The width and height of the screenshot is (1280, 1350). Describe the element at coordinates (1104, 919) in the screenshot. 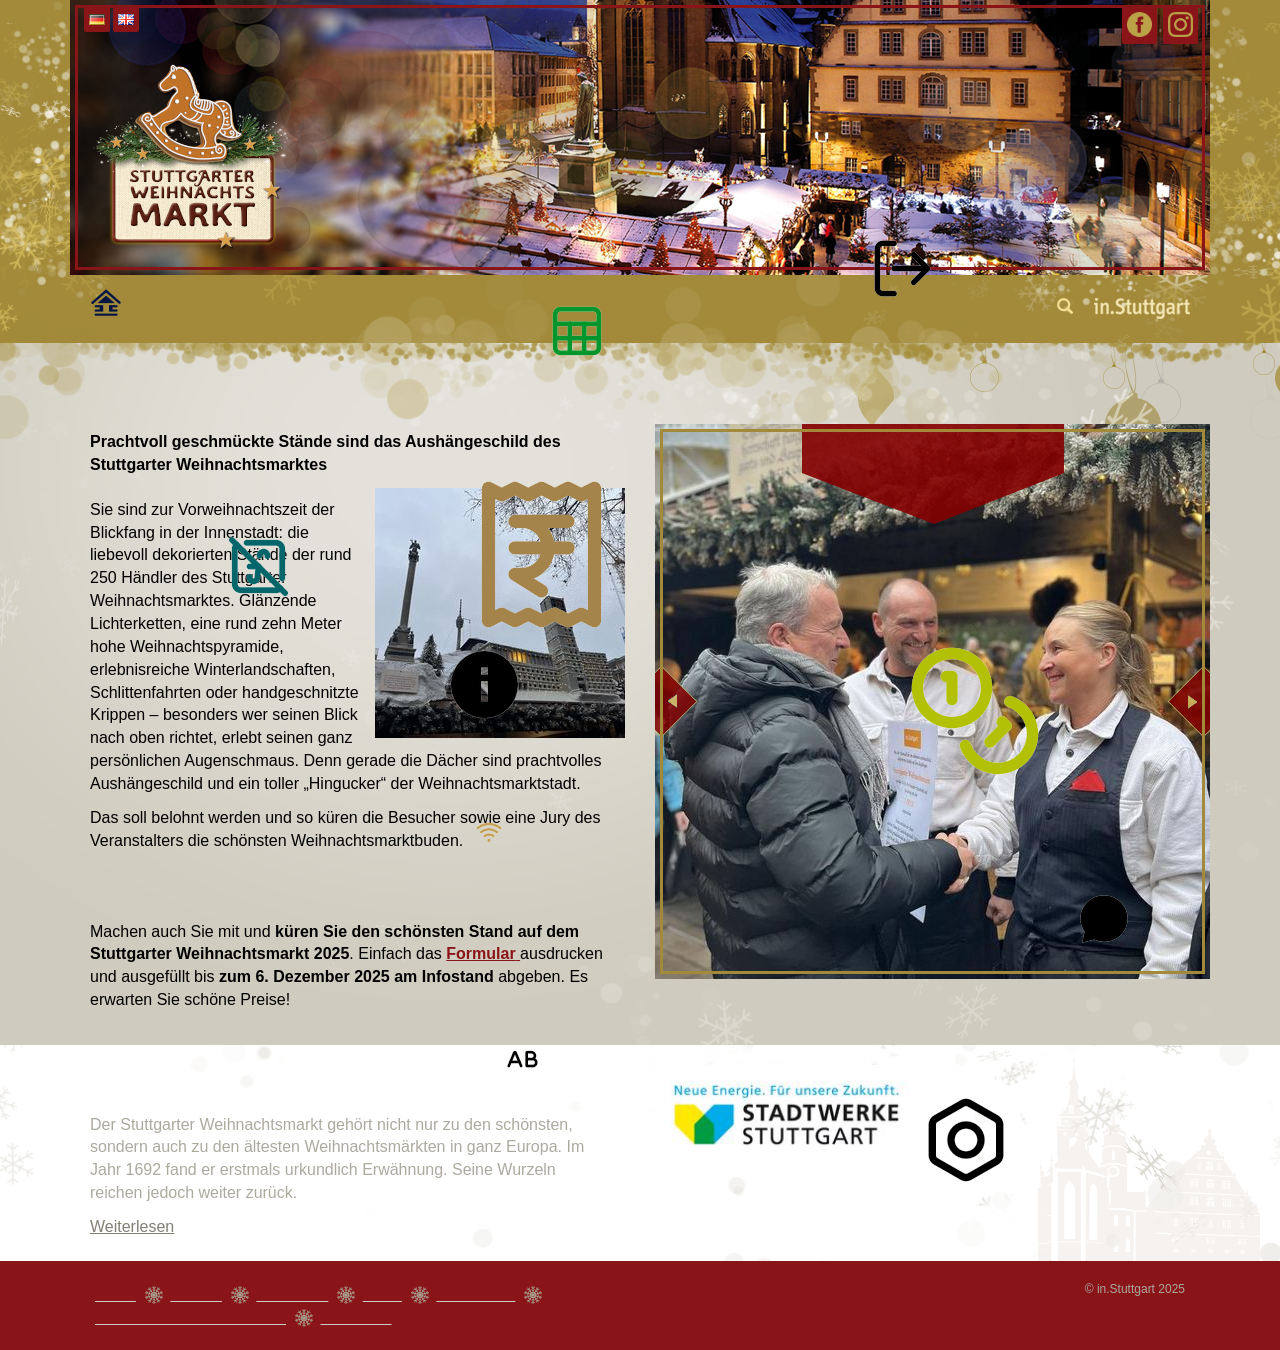

I see `open chat or messaging` at that location.